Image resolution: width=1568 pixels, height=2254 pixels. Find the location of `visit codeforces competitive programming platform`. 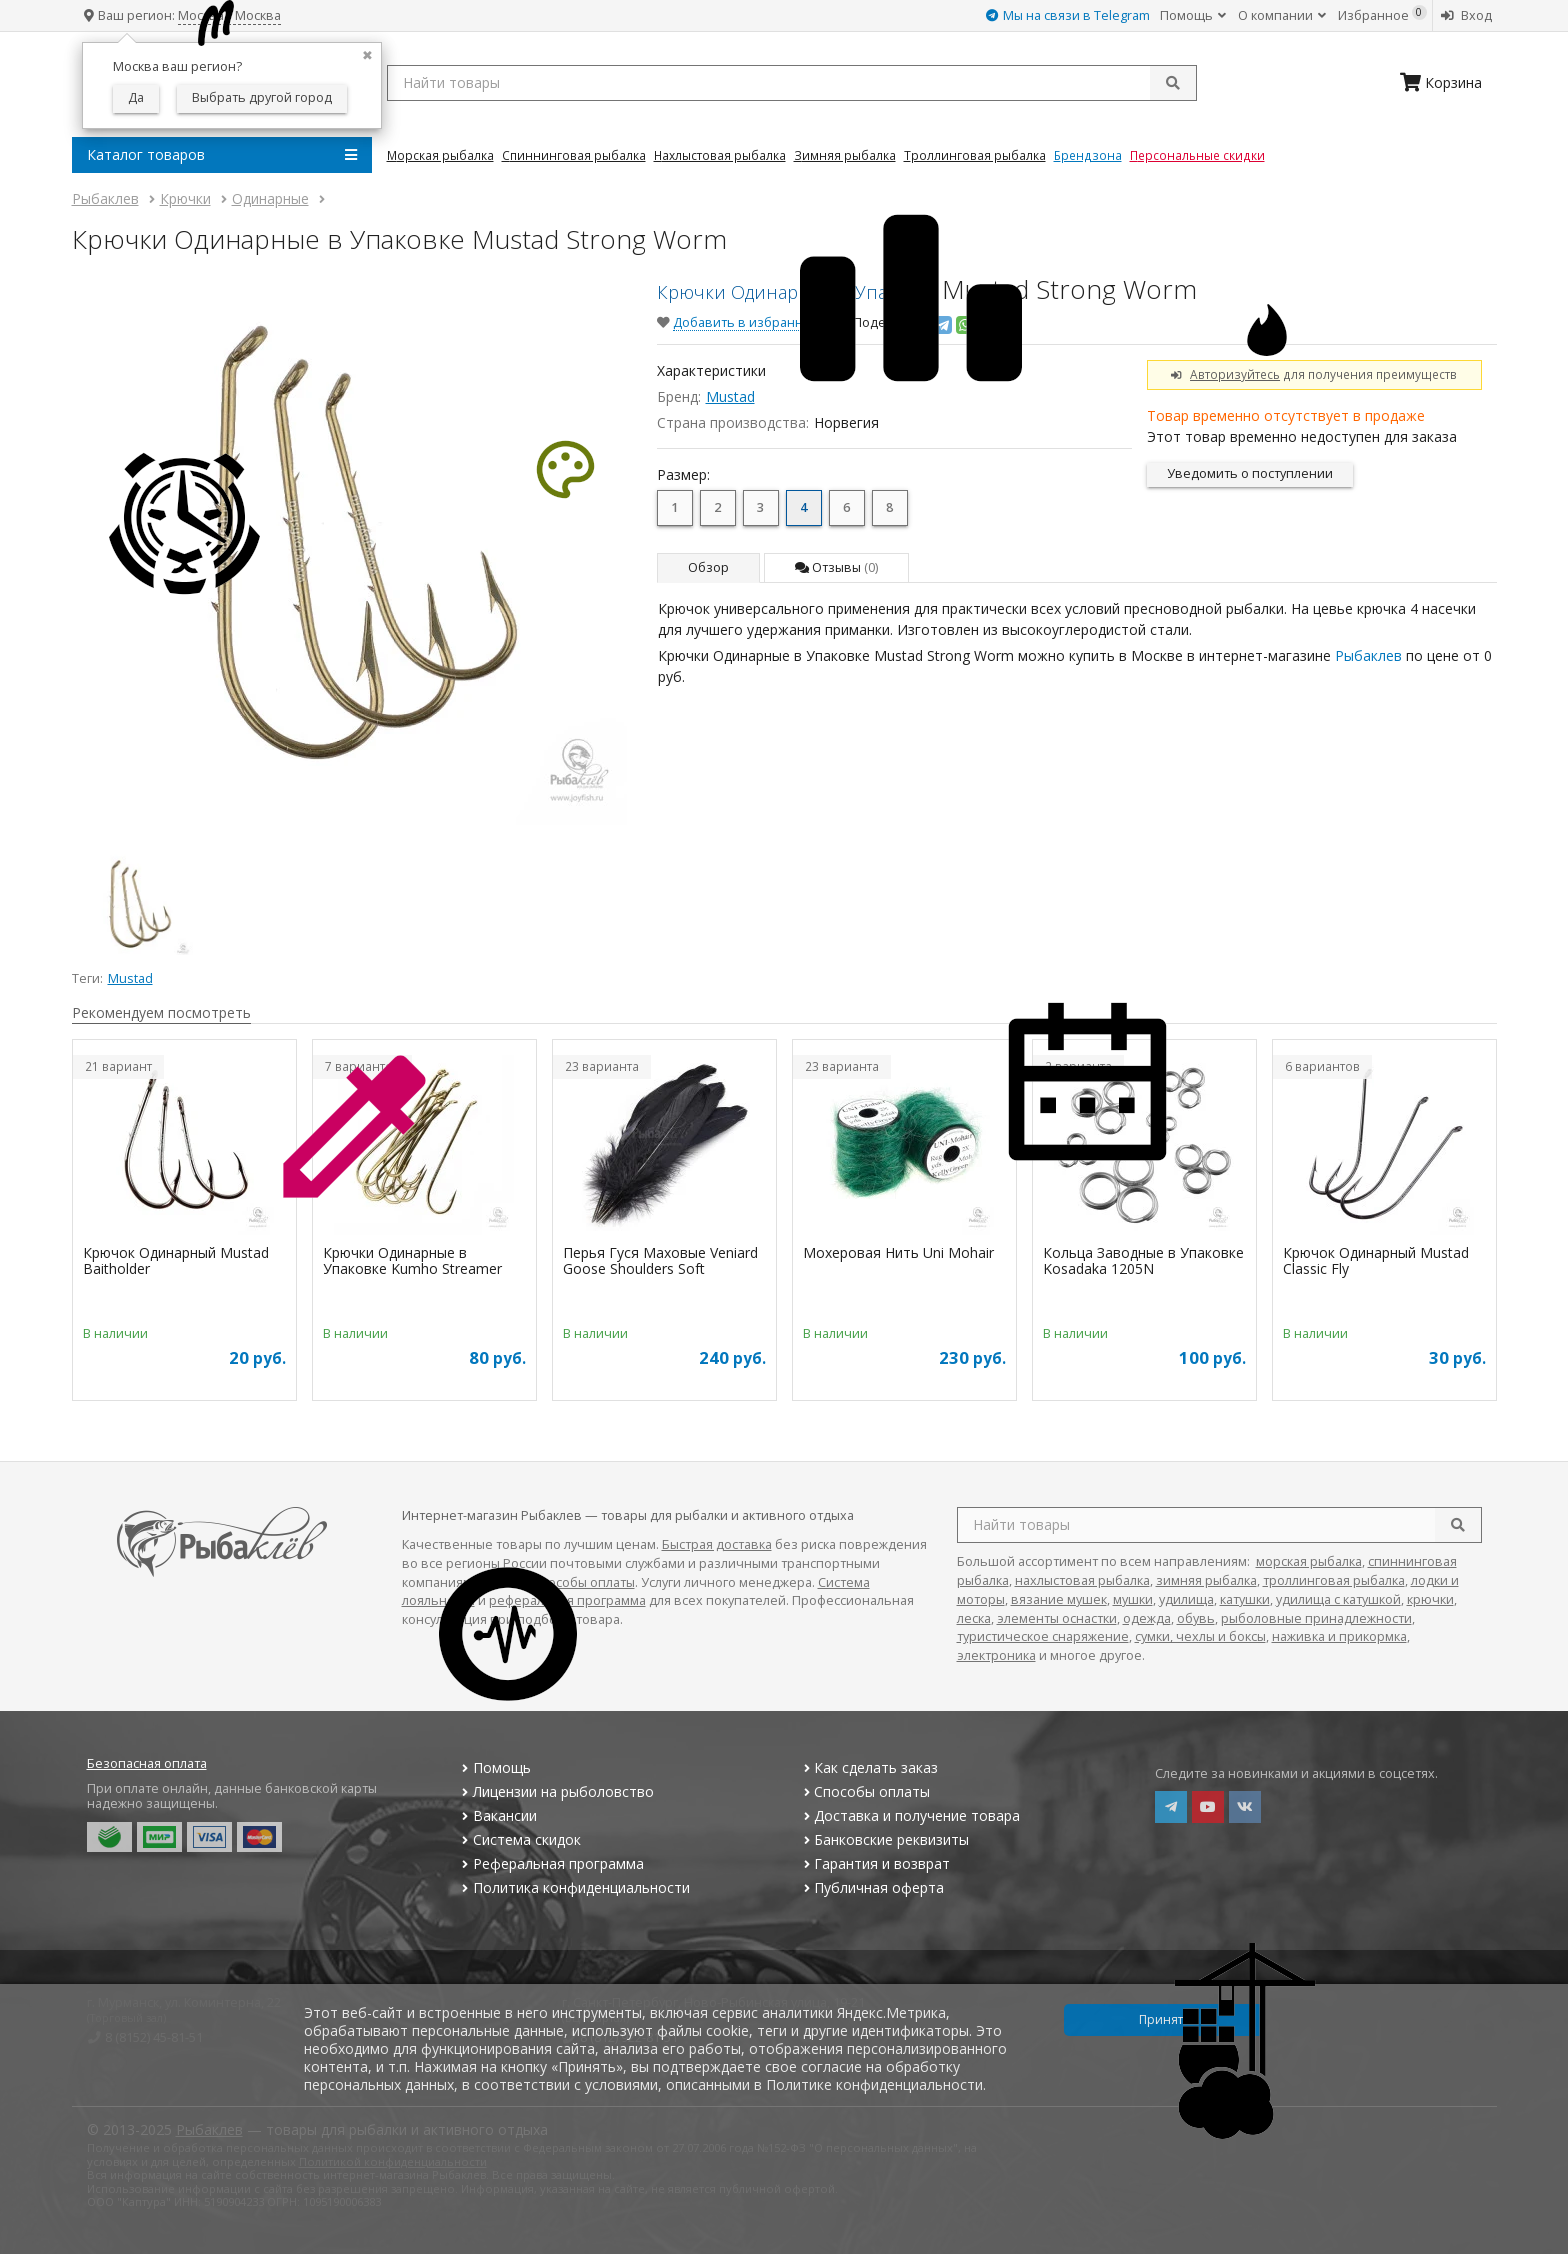

visit codeforces competitive programming platform is located at coordinates (911, 298).